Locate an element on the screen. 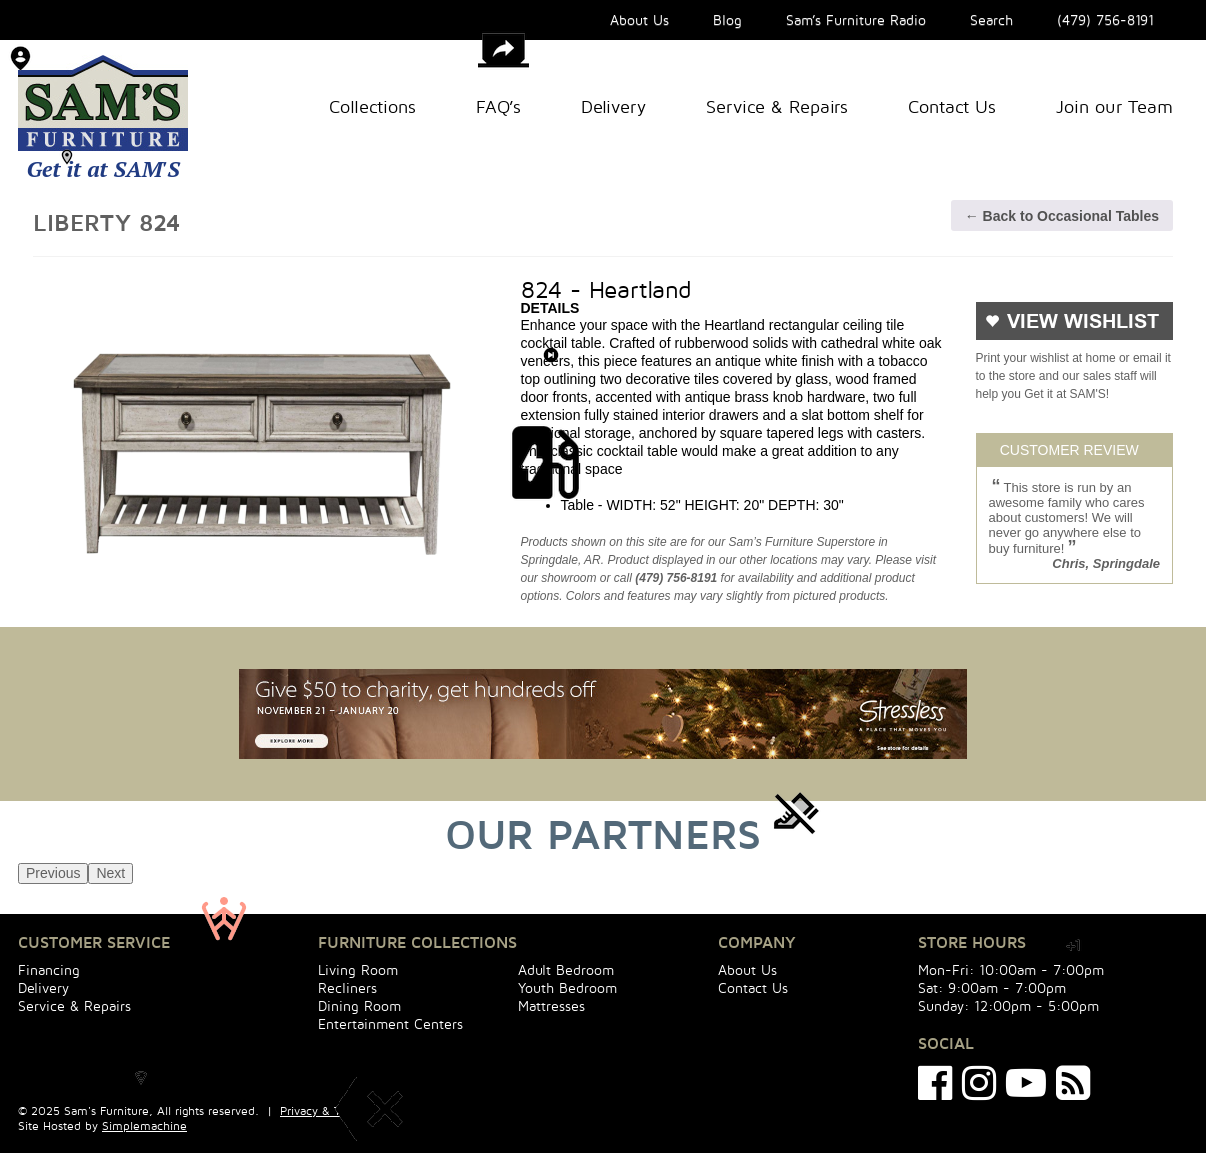 The height and width of the screenshot is (1153, 1206). indicates a restricted area where stepping is prohibited is located at coordinates (796, 812).